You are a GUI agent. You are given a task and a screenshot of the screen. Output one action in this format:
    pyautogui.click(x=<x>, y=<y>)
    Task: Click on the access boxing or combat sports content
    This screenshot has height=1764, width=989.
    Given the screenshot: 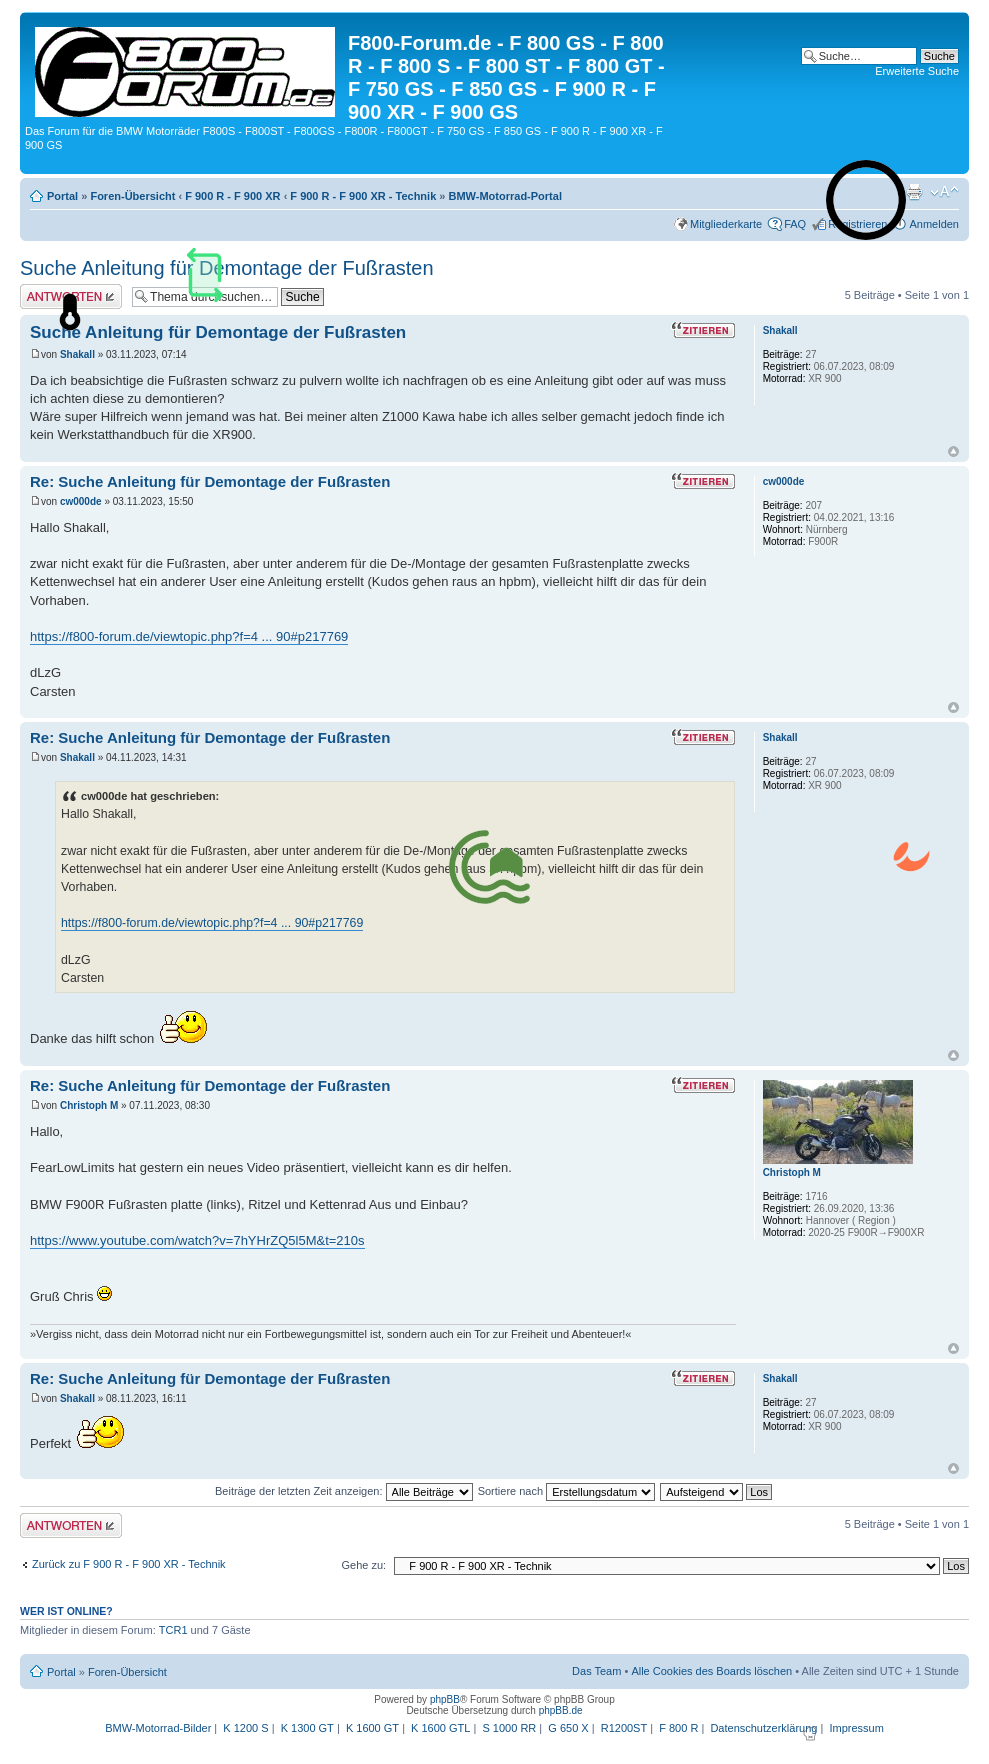 What is the action you would take?
    pyautogui.click(x=810, y=1734)
    